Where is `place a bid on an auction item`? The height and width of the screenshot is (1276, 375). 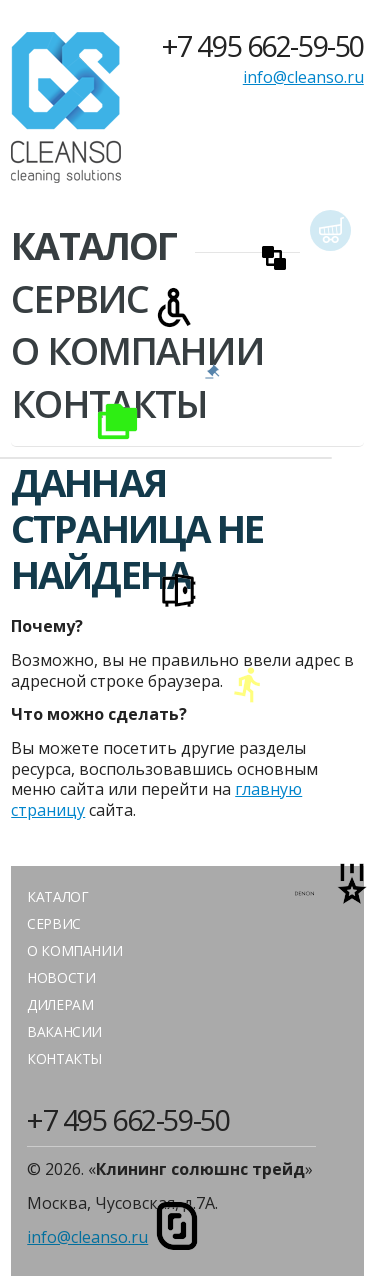 place a bid on an auction item is located at coordinates (212, 372).